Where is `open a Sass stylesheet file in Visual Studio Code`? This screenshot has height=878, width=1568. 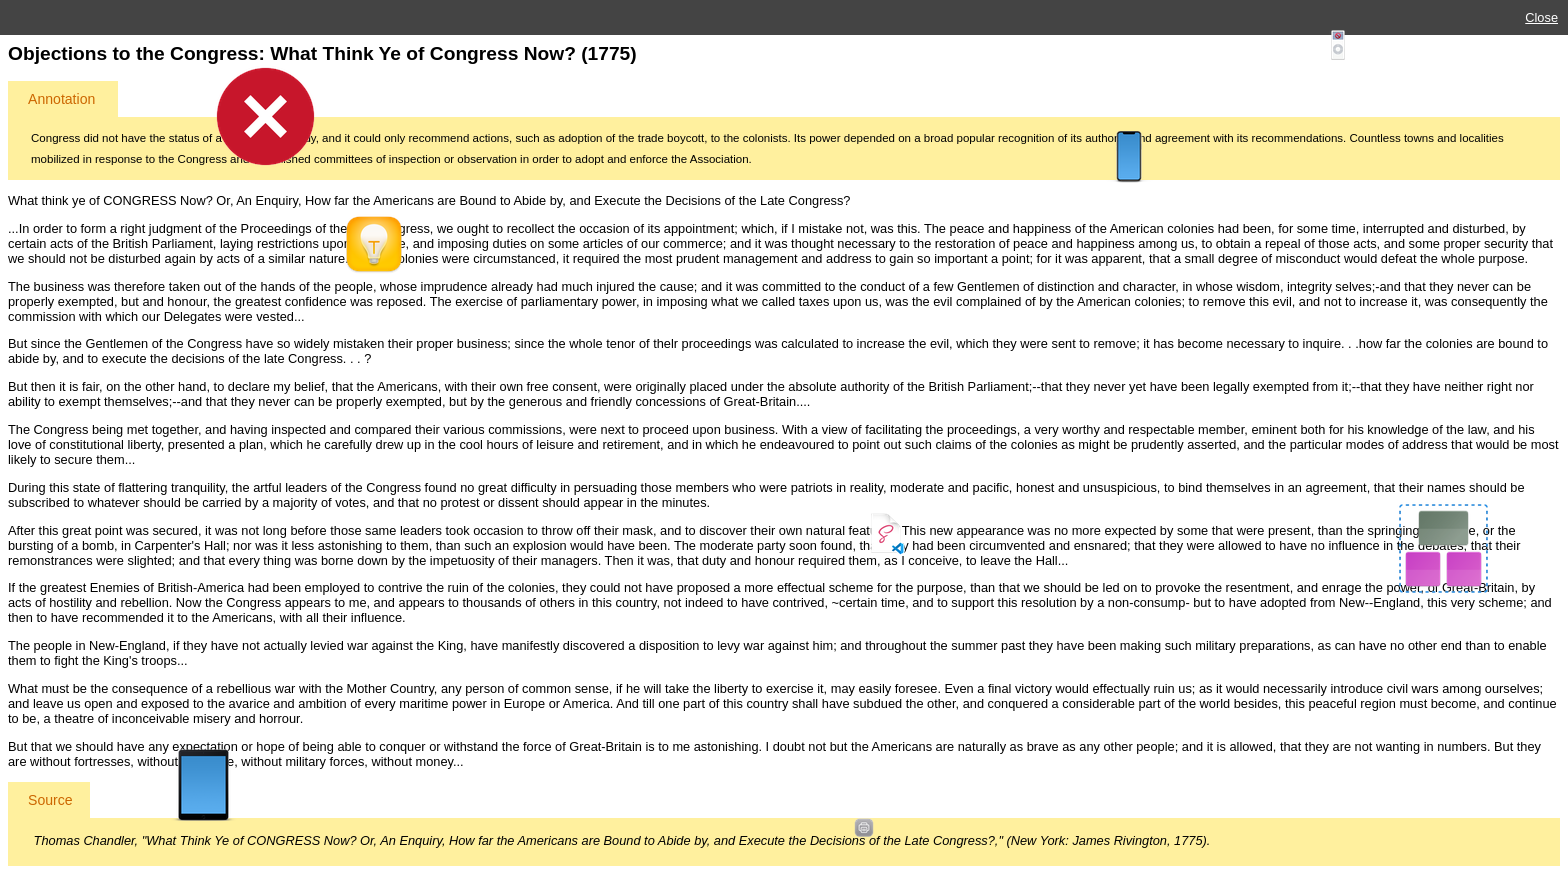 open a Sass stylesheet file in Visual Studio Code is located at coordinates (886, 534).